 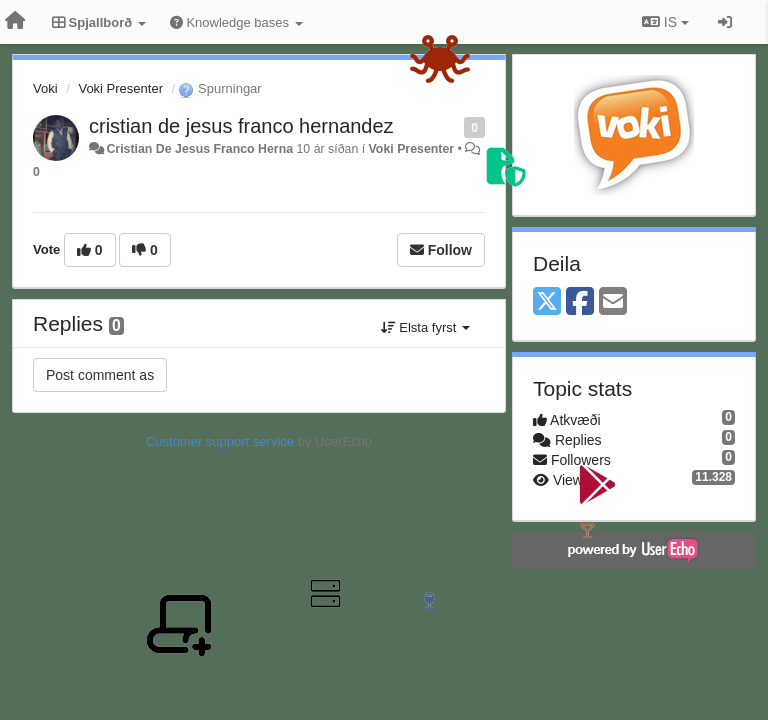 What do you see at coordinates (179, 624) in the screenshot?
I see `create a new script or document` at bounding box center [179, 624].